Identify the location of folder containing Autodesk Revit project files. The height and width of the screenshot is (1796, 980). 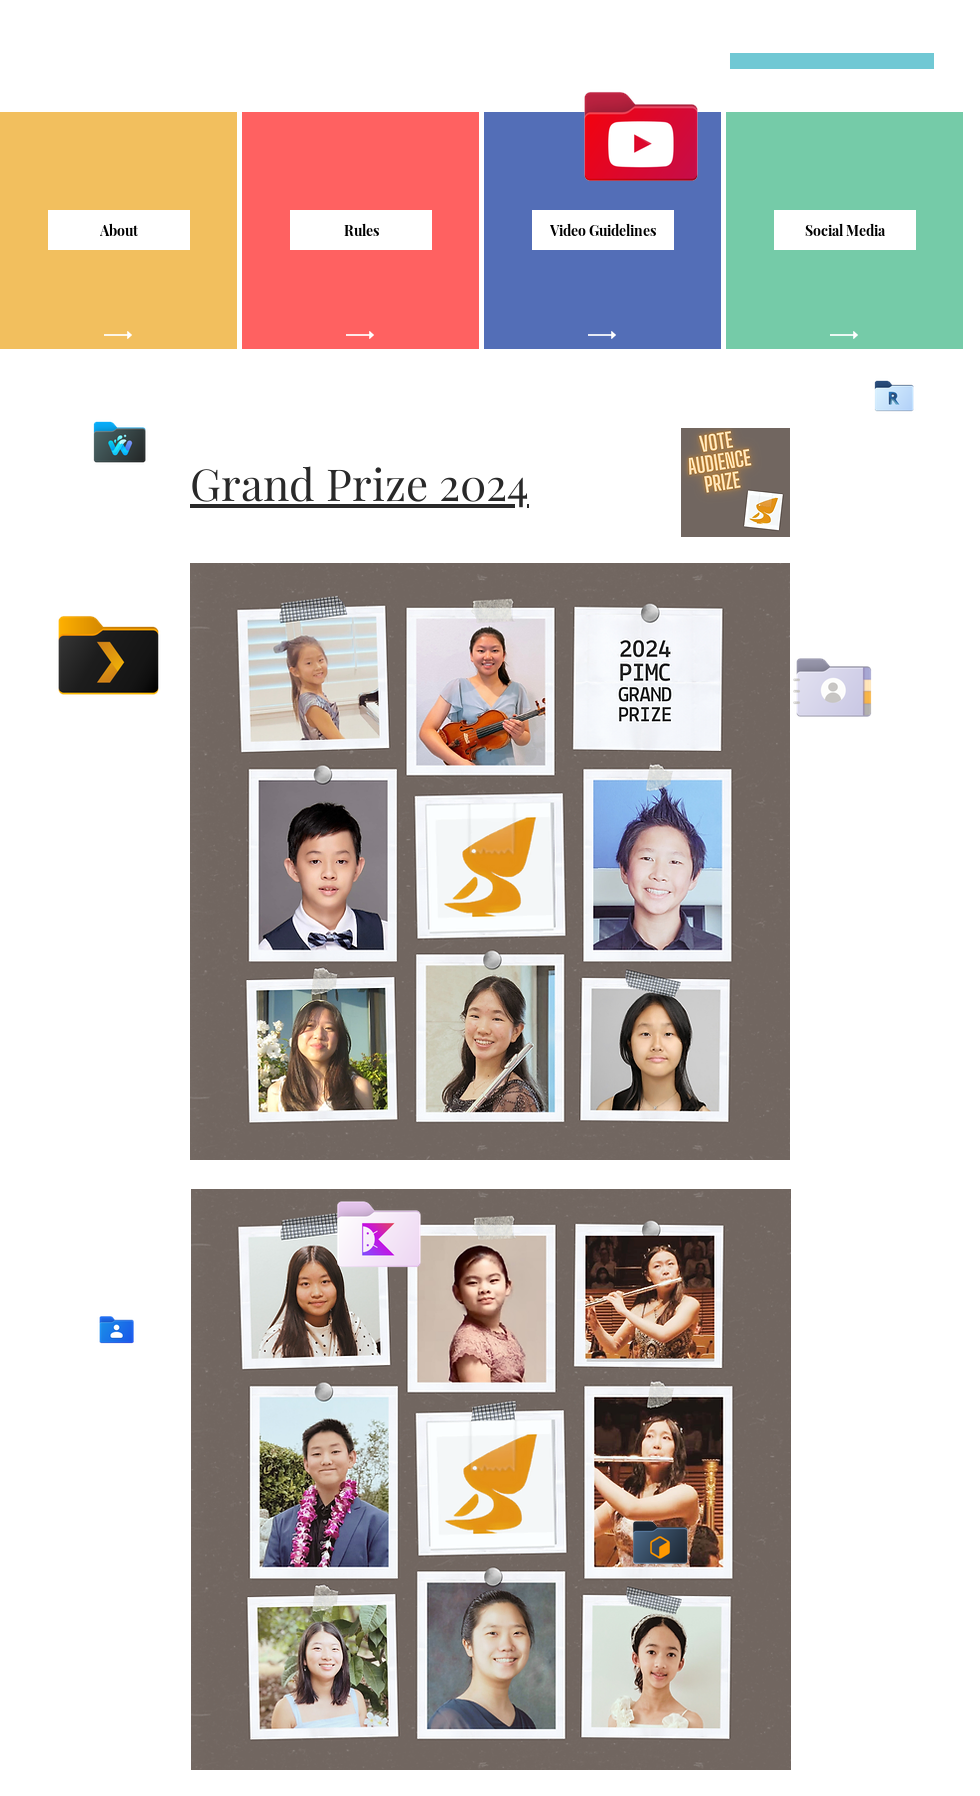
(894, 397).